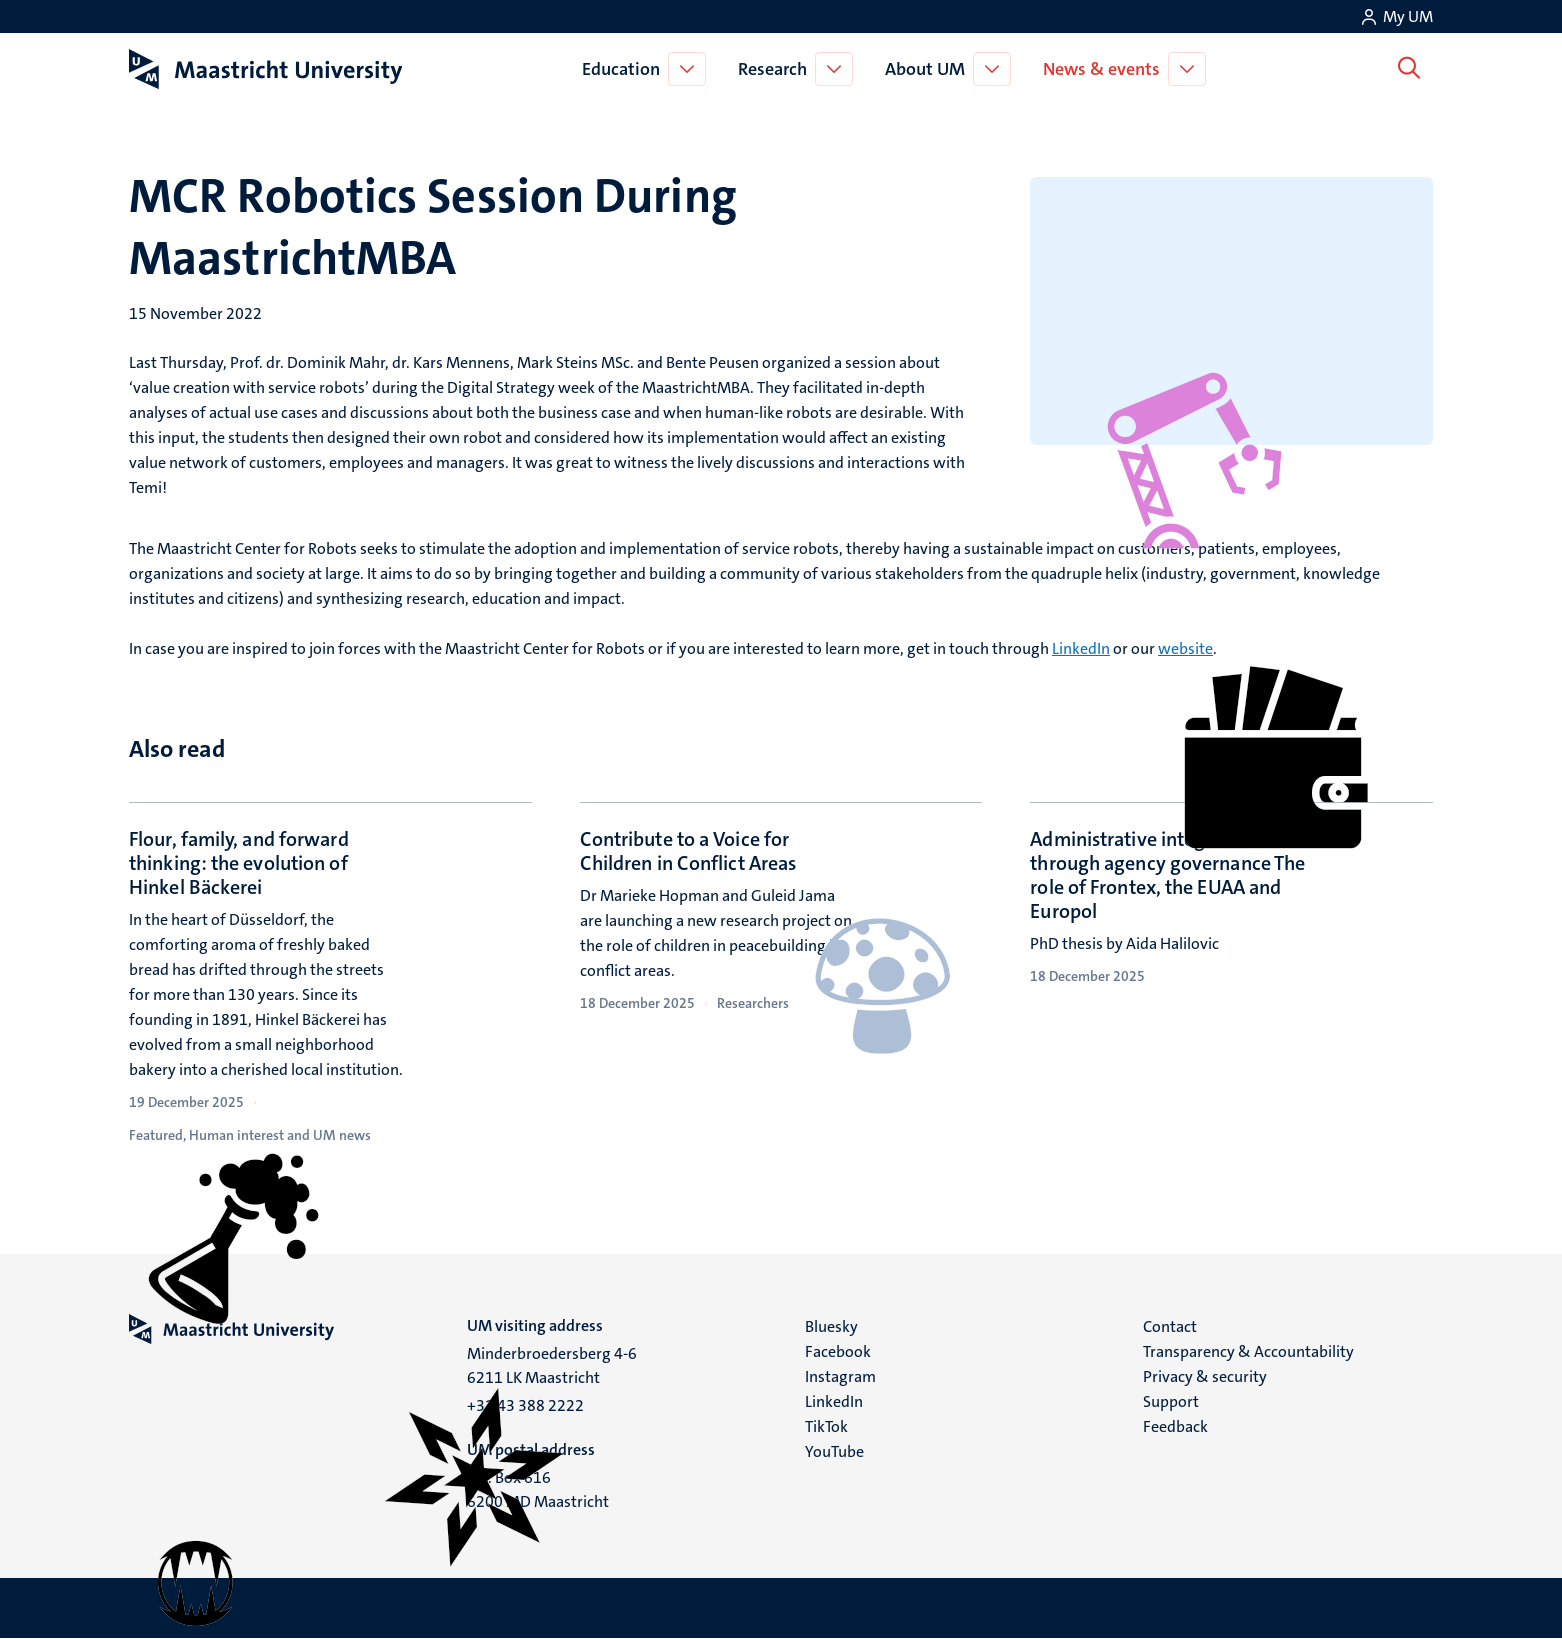 The width and height of the screenshot is (1562, 1639). Describe the element at coordinates (883, 985) in the screenshot. I see `power-up or bonus item in a game` at that location.